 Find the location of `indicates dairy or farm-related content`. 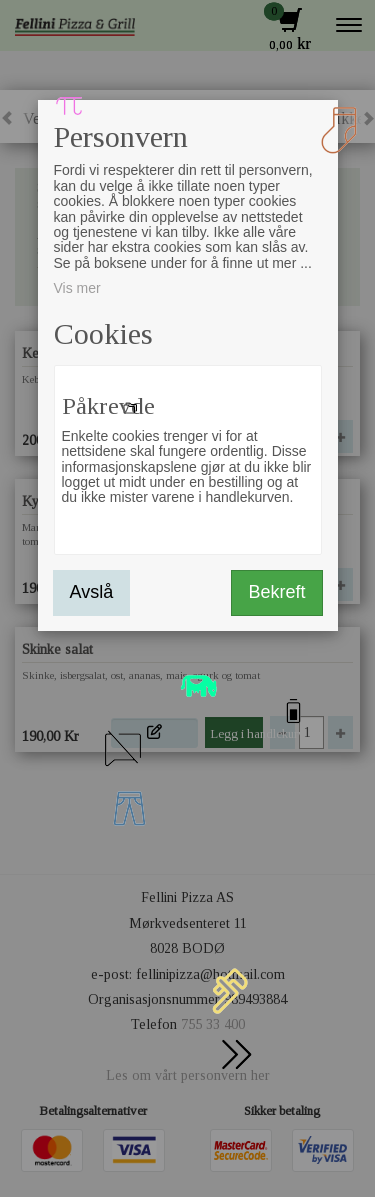

indicates dairy or farm-related content is located at coordinates (199, 686).